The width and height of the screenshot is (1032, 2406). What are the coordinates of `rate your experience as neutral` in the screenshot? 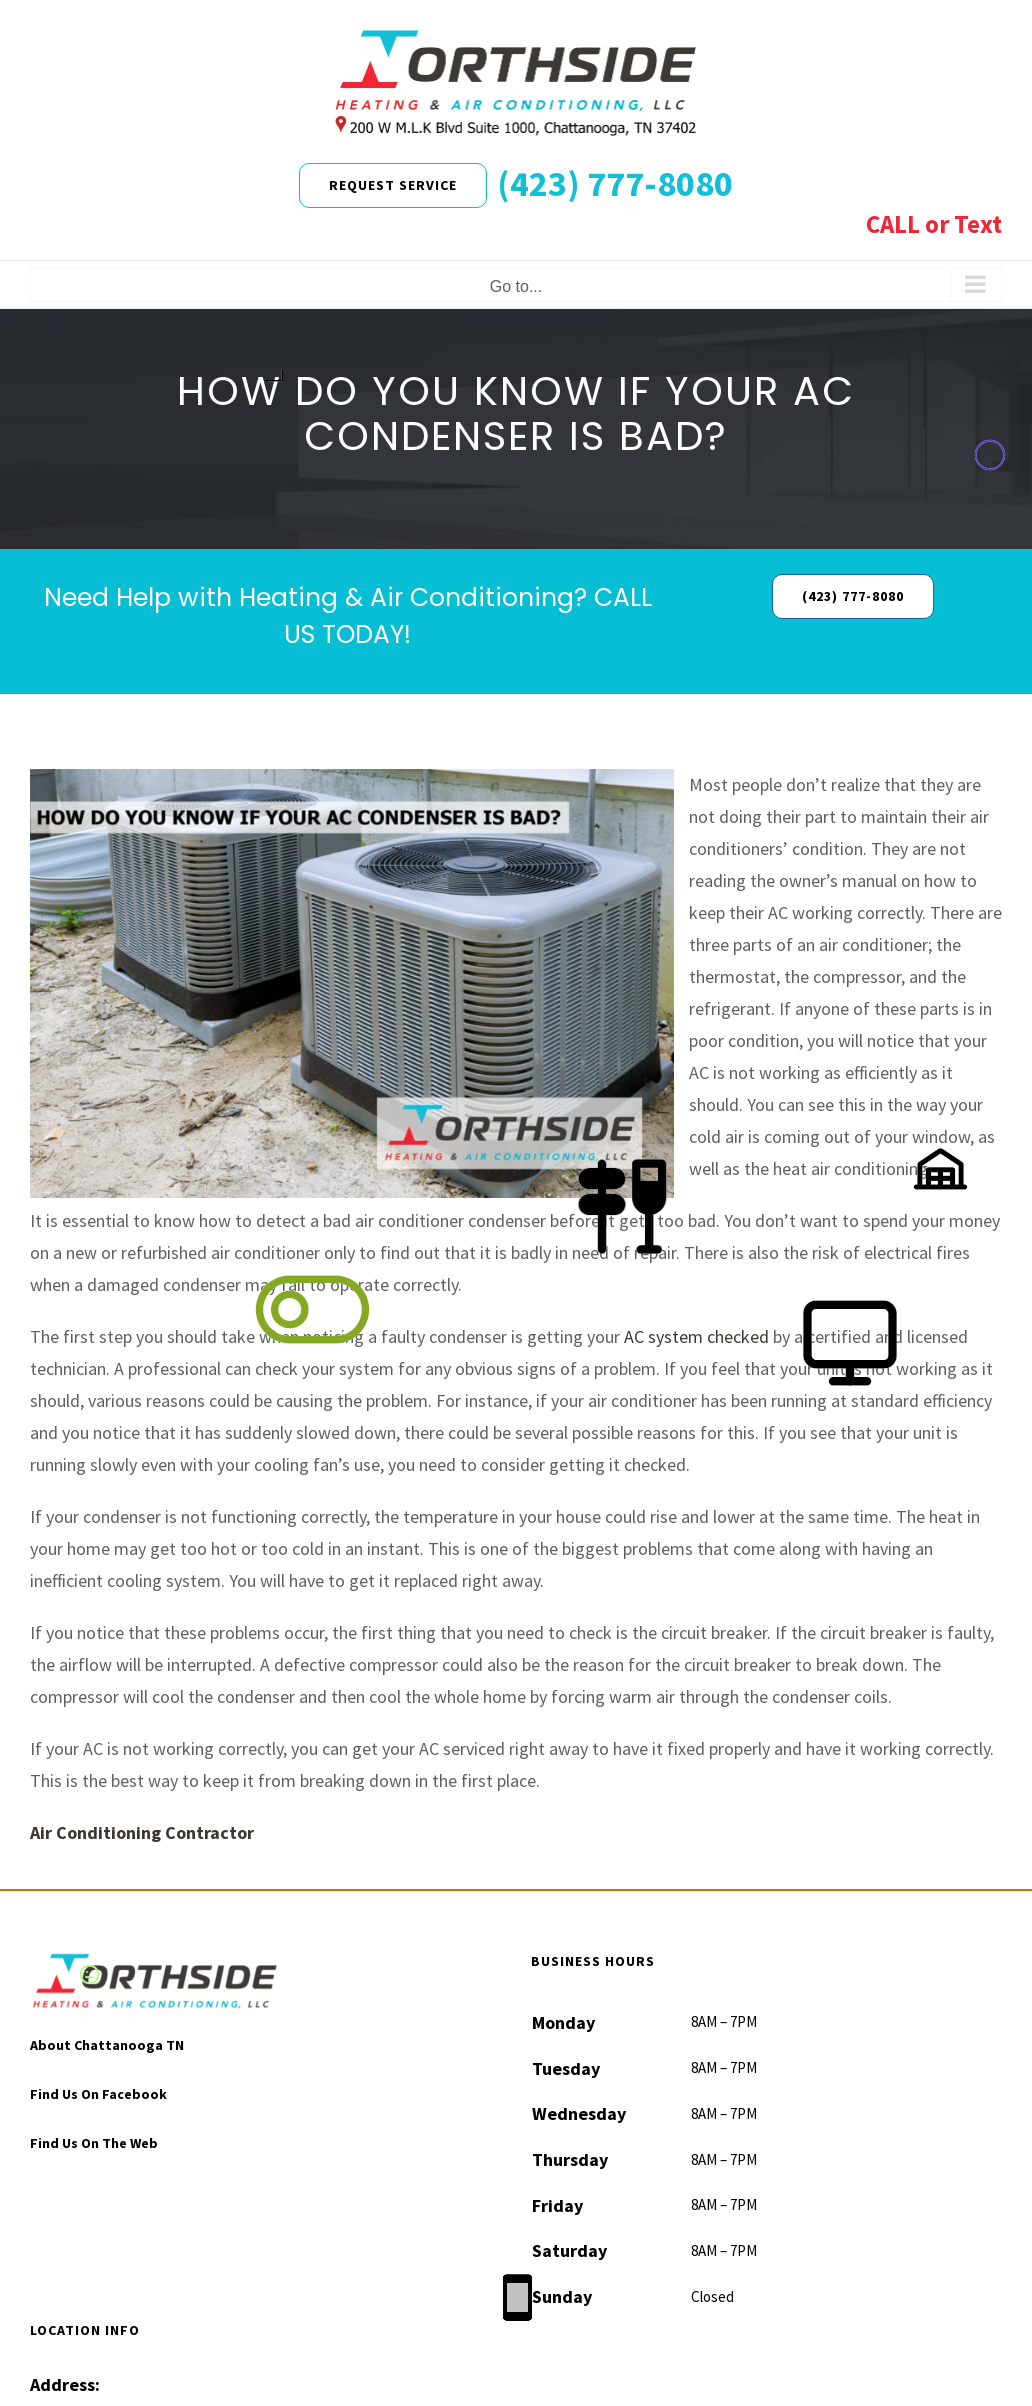 It's located at (89, 1974).